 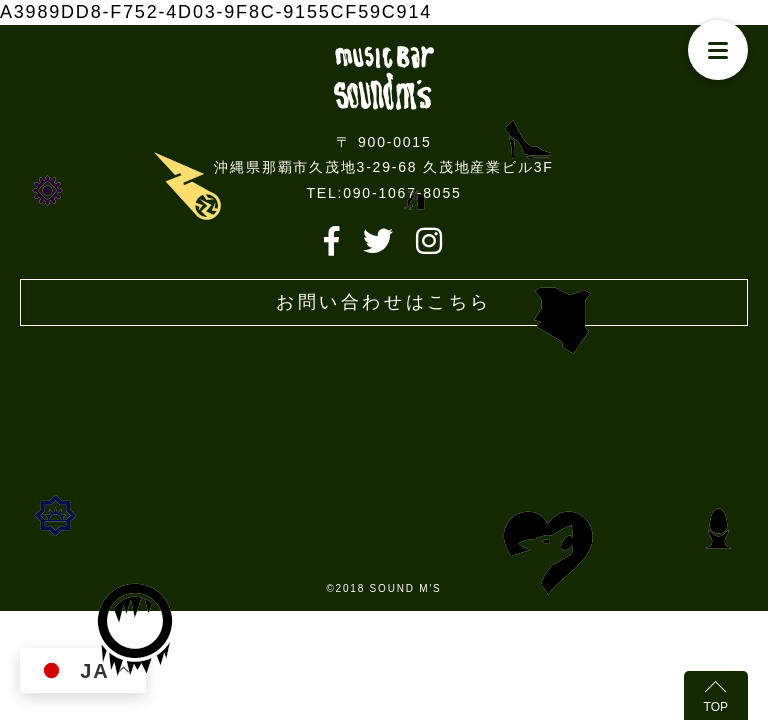 I want to click on access game settings or configuration options, so click(x=47, y=190).